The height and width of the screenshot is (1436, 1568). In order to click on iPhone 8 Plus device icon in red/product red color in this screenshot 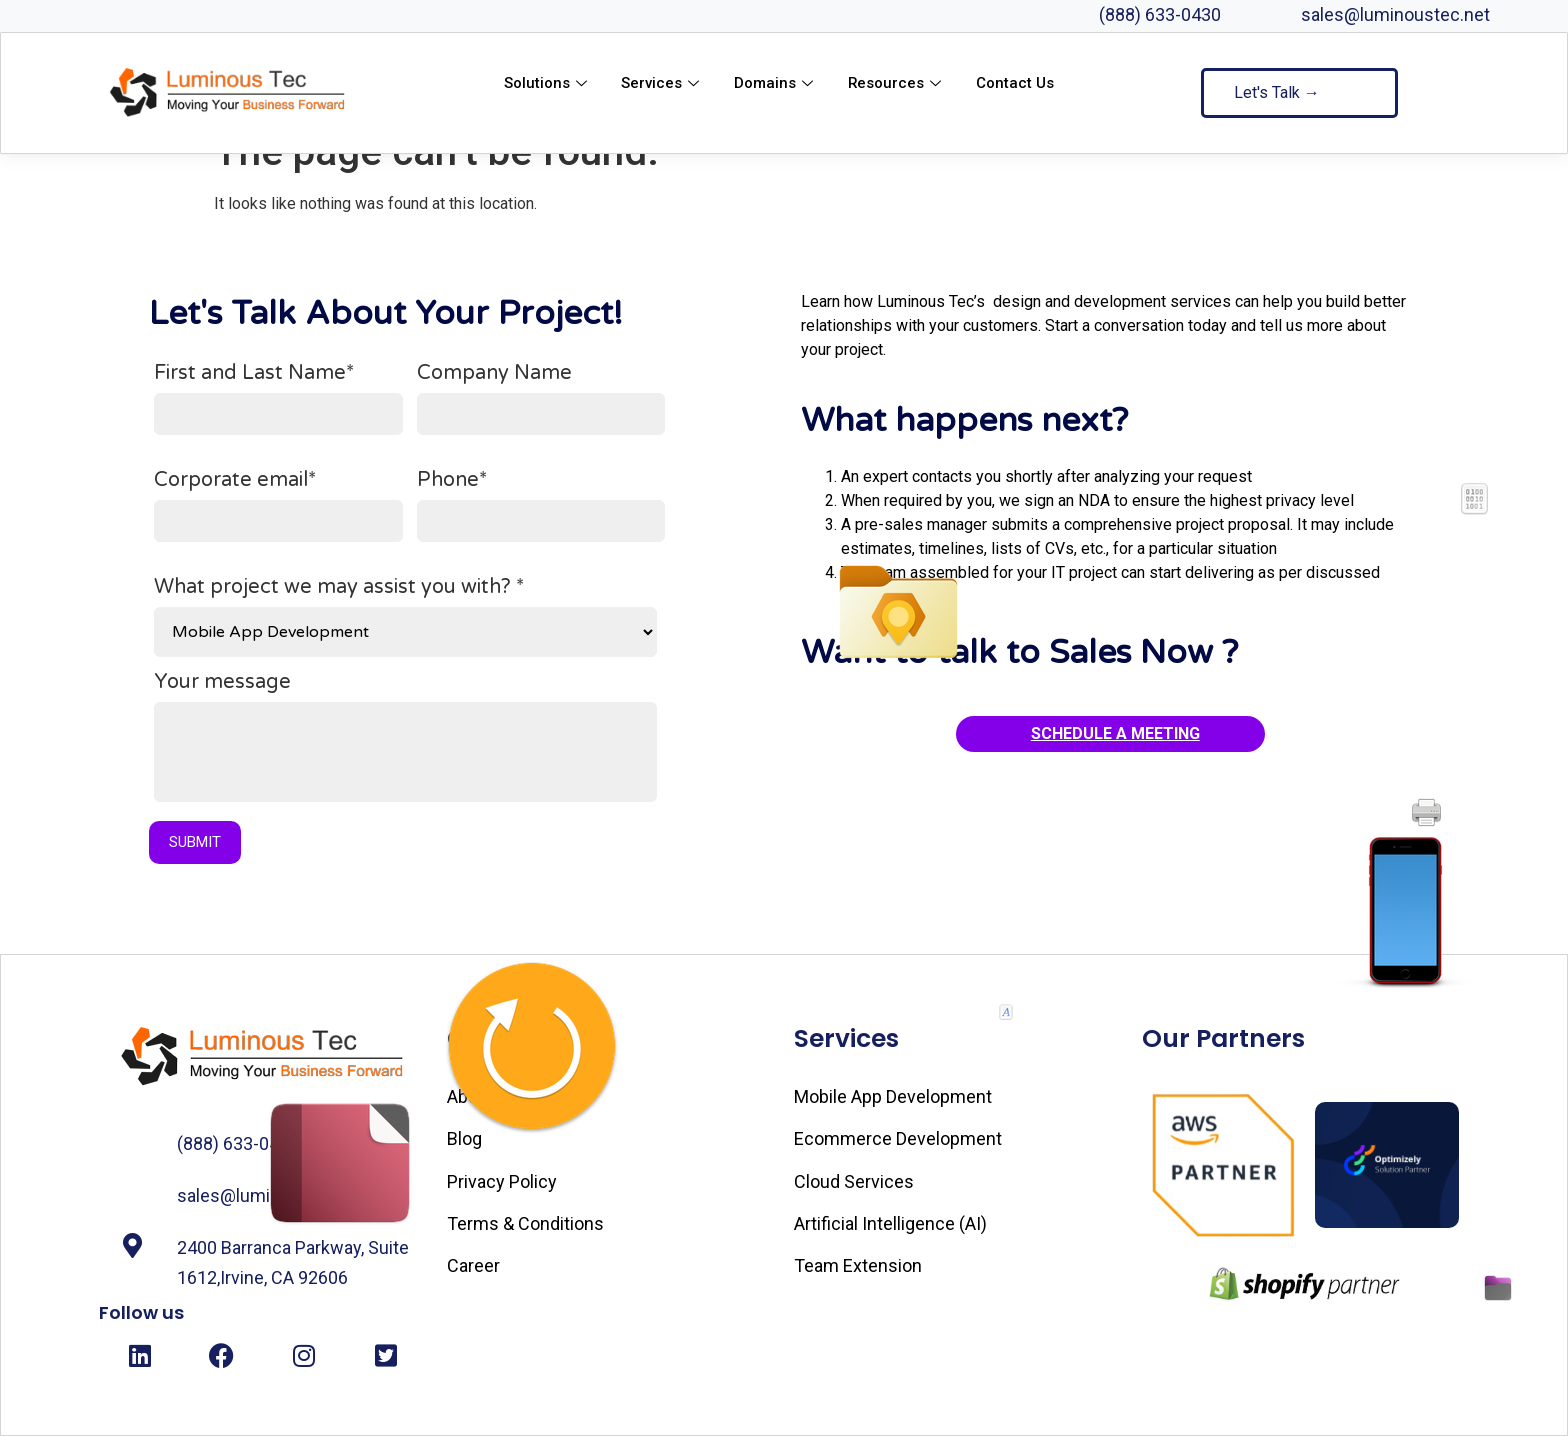, I will do `click(1405, 912)`.